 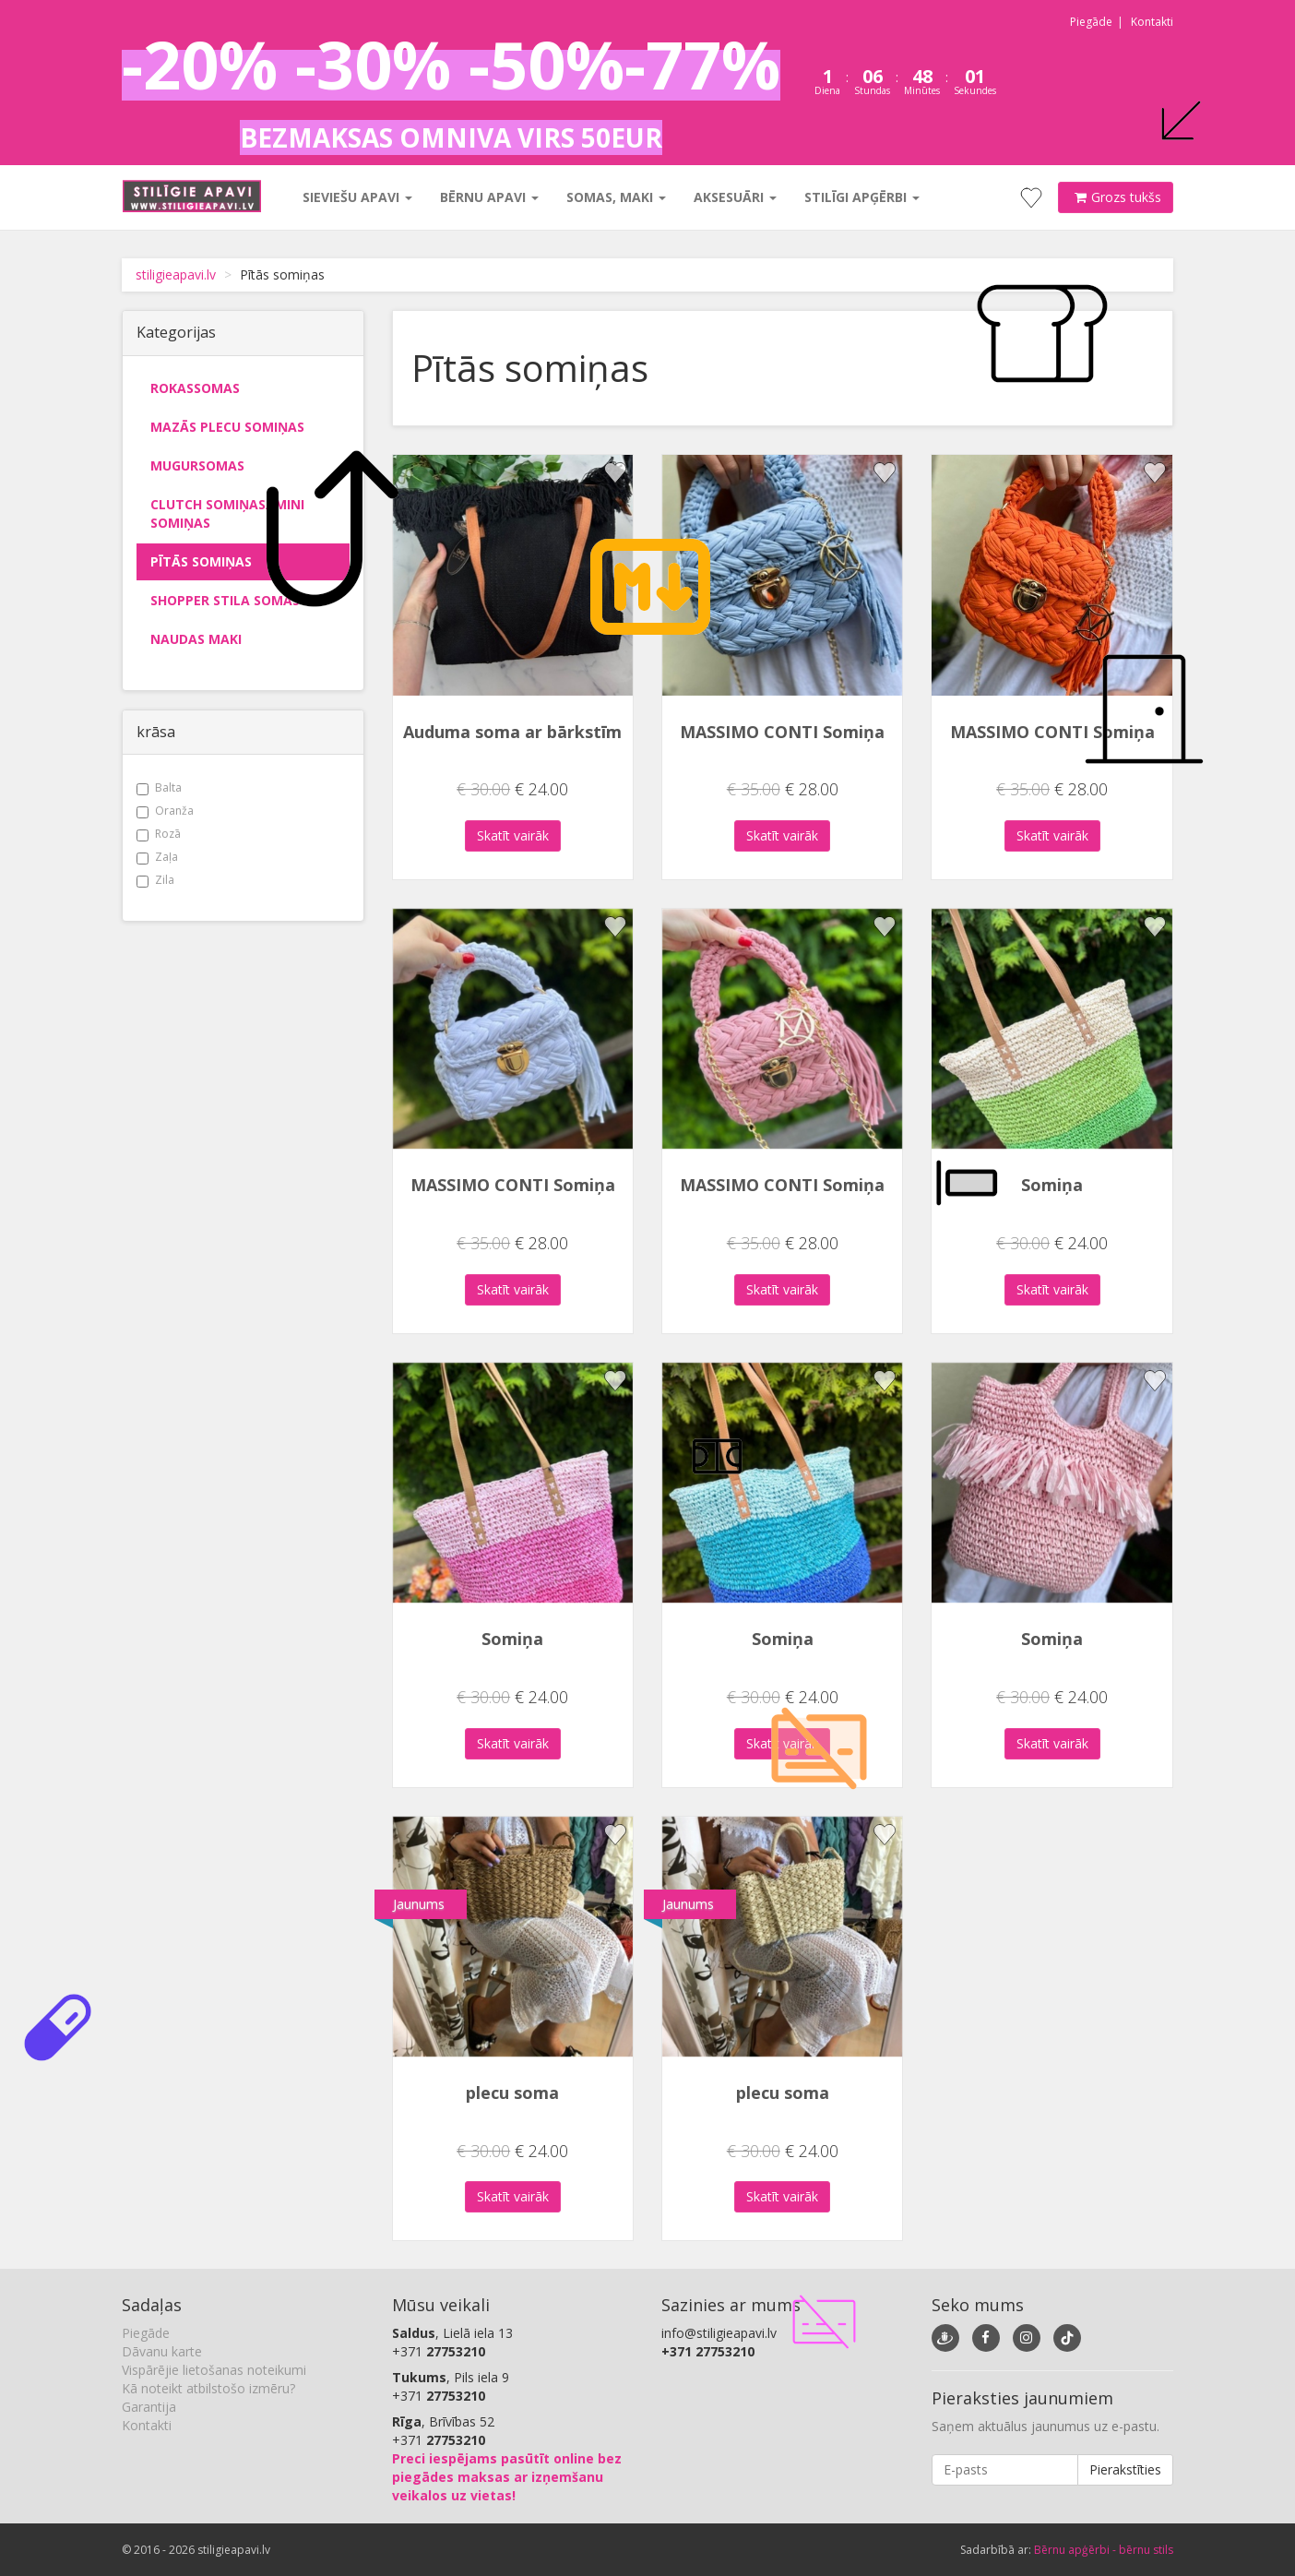 I want to click on log out or exit the application, so click(x=1144, y=709).